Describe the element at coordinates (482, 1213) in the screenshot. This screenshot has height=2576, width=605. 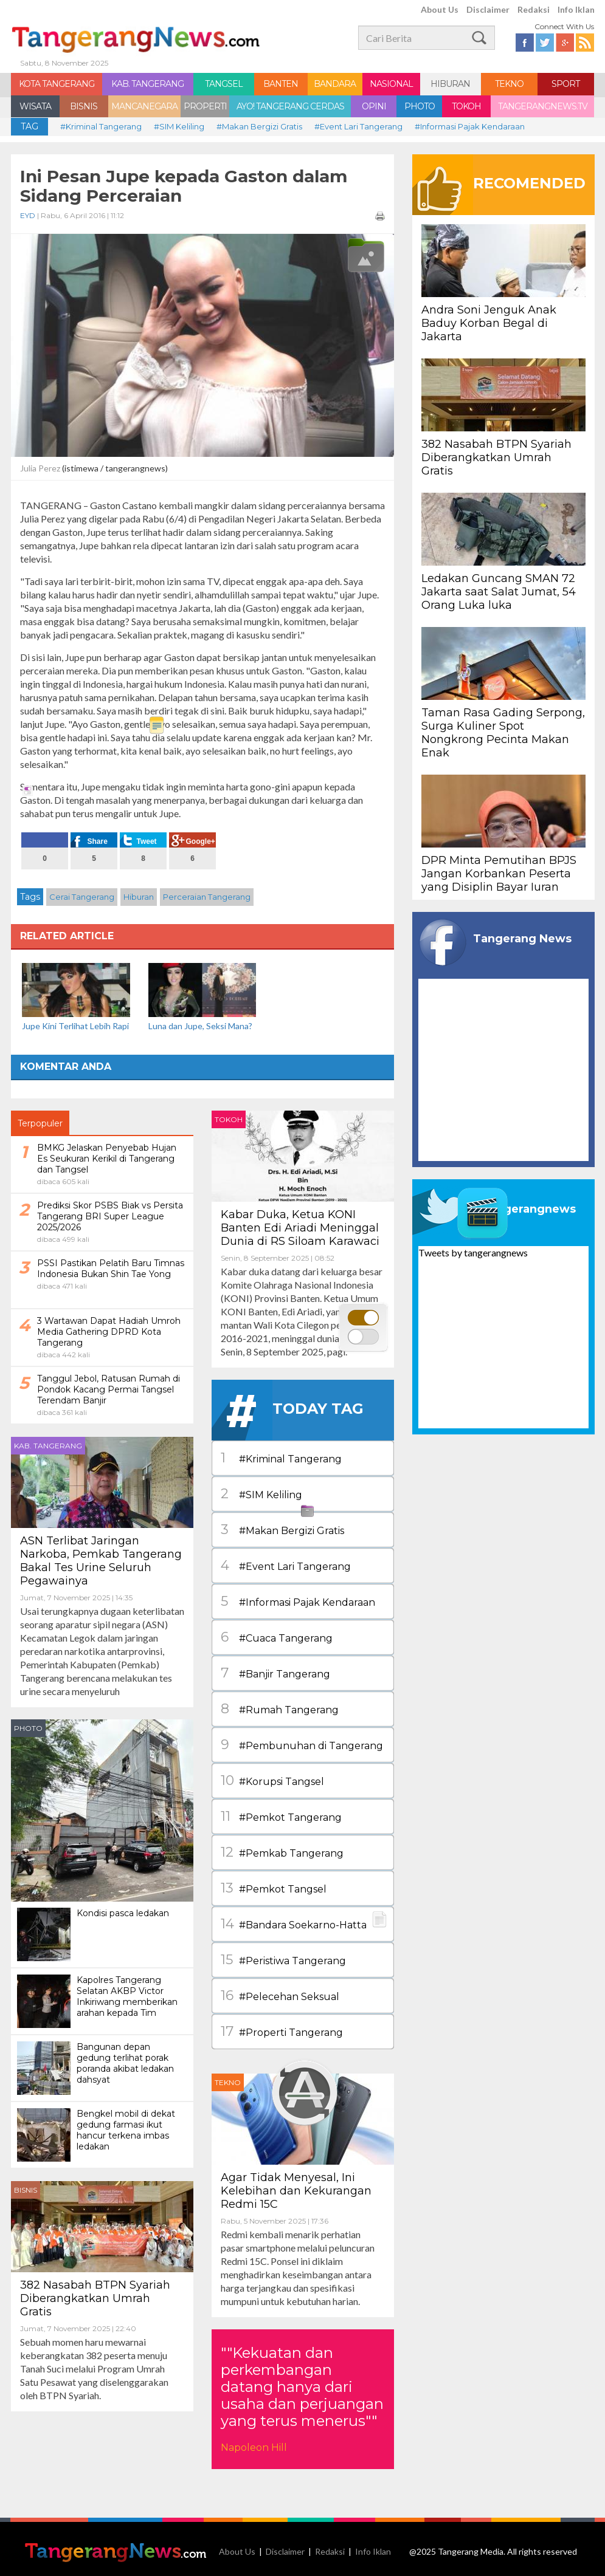
I see `open losslesscut video editing app` at that location.